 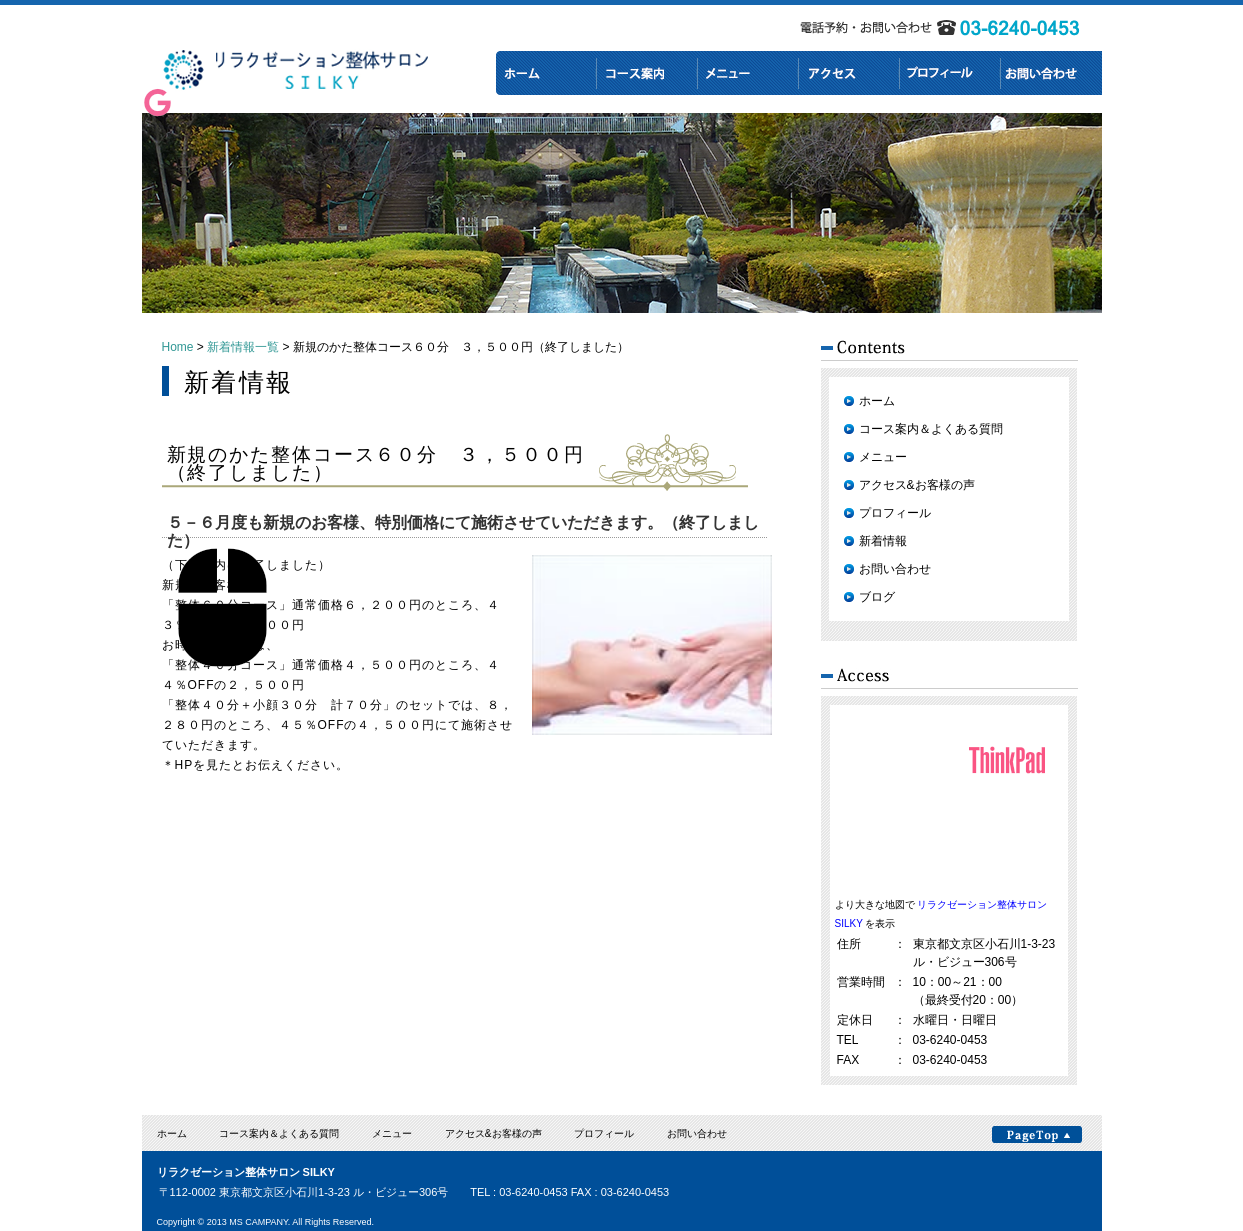 I want to click on sign in with Google, so click(x=157, y=102).